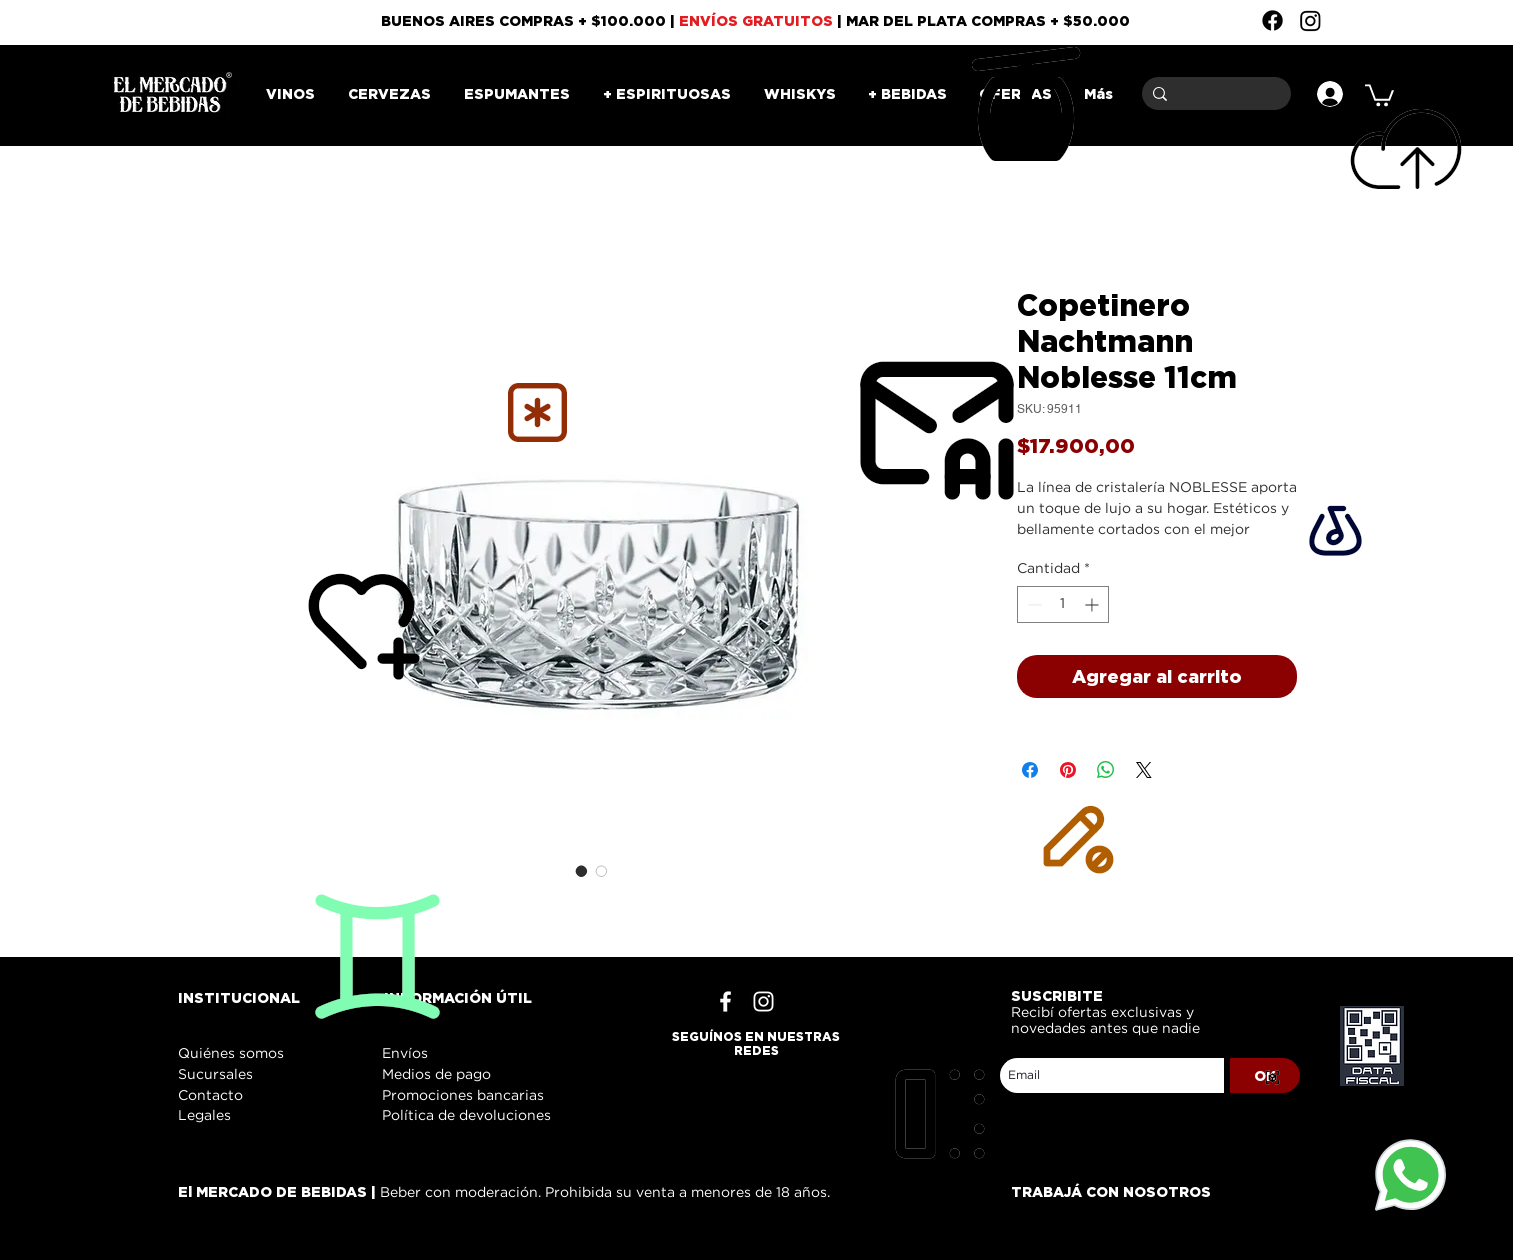 The image size is (1513, 1260). What do you see at coordinates (1026, 107) in the screenshot?
I see `access ski lift or cable car information` at bounding box center [1026, 107].